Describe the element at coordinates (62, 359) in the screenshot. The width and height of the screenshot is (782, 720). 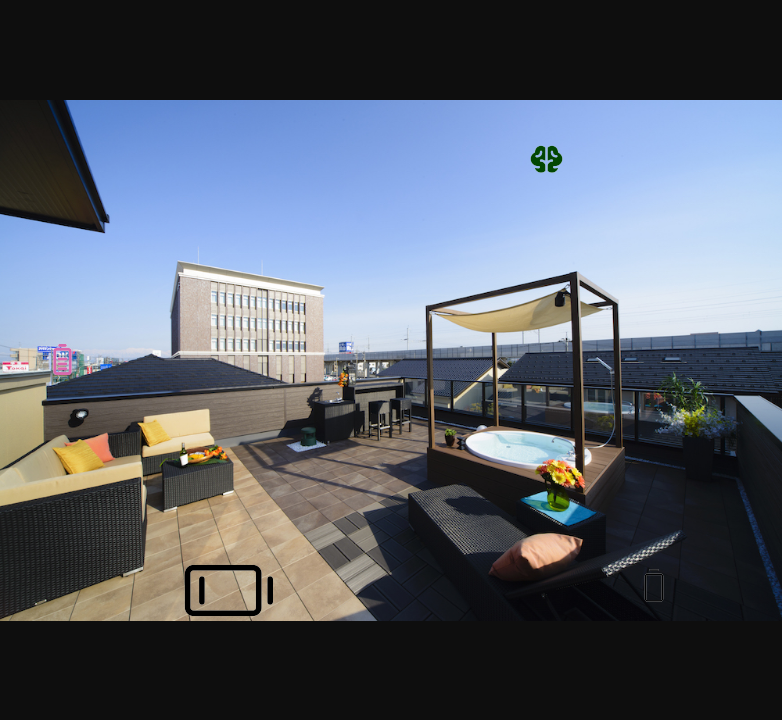
I see `indicates high battery level` at that location.